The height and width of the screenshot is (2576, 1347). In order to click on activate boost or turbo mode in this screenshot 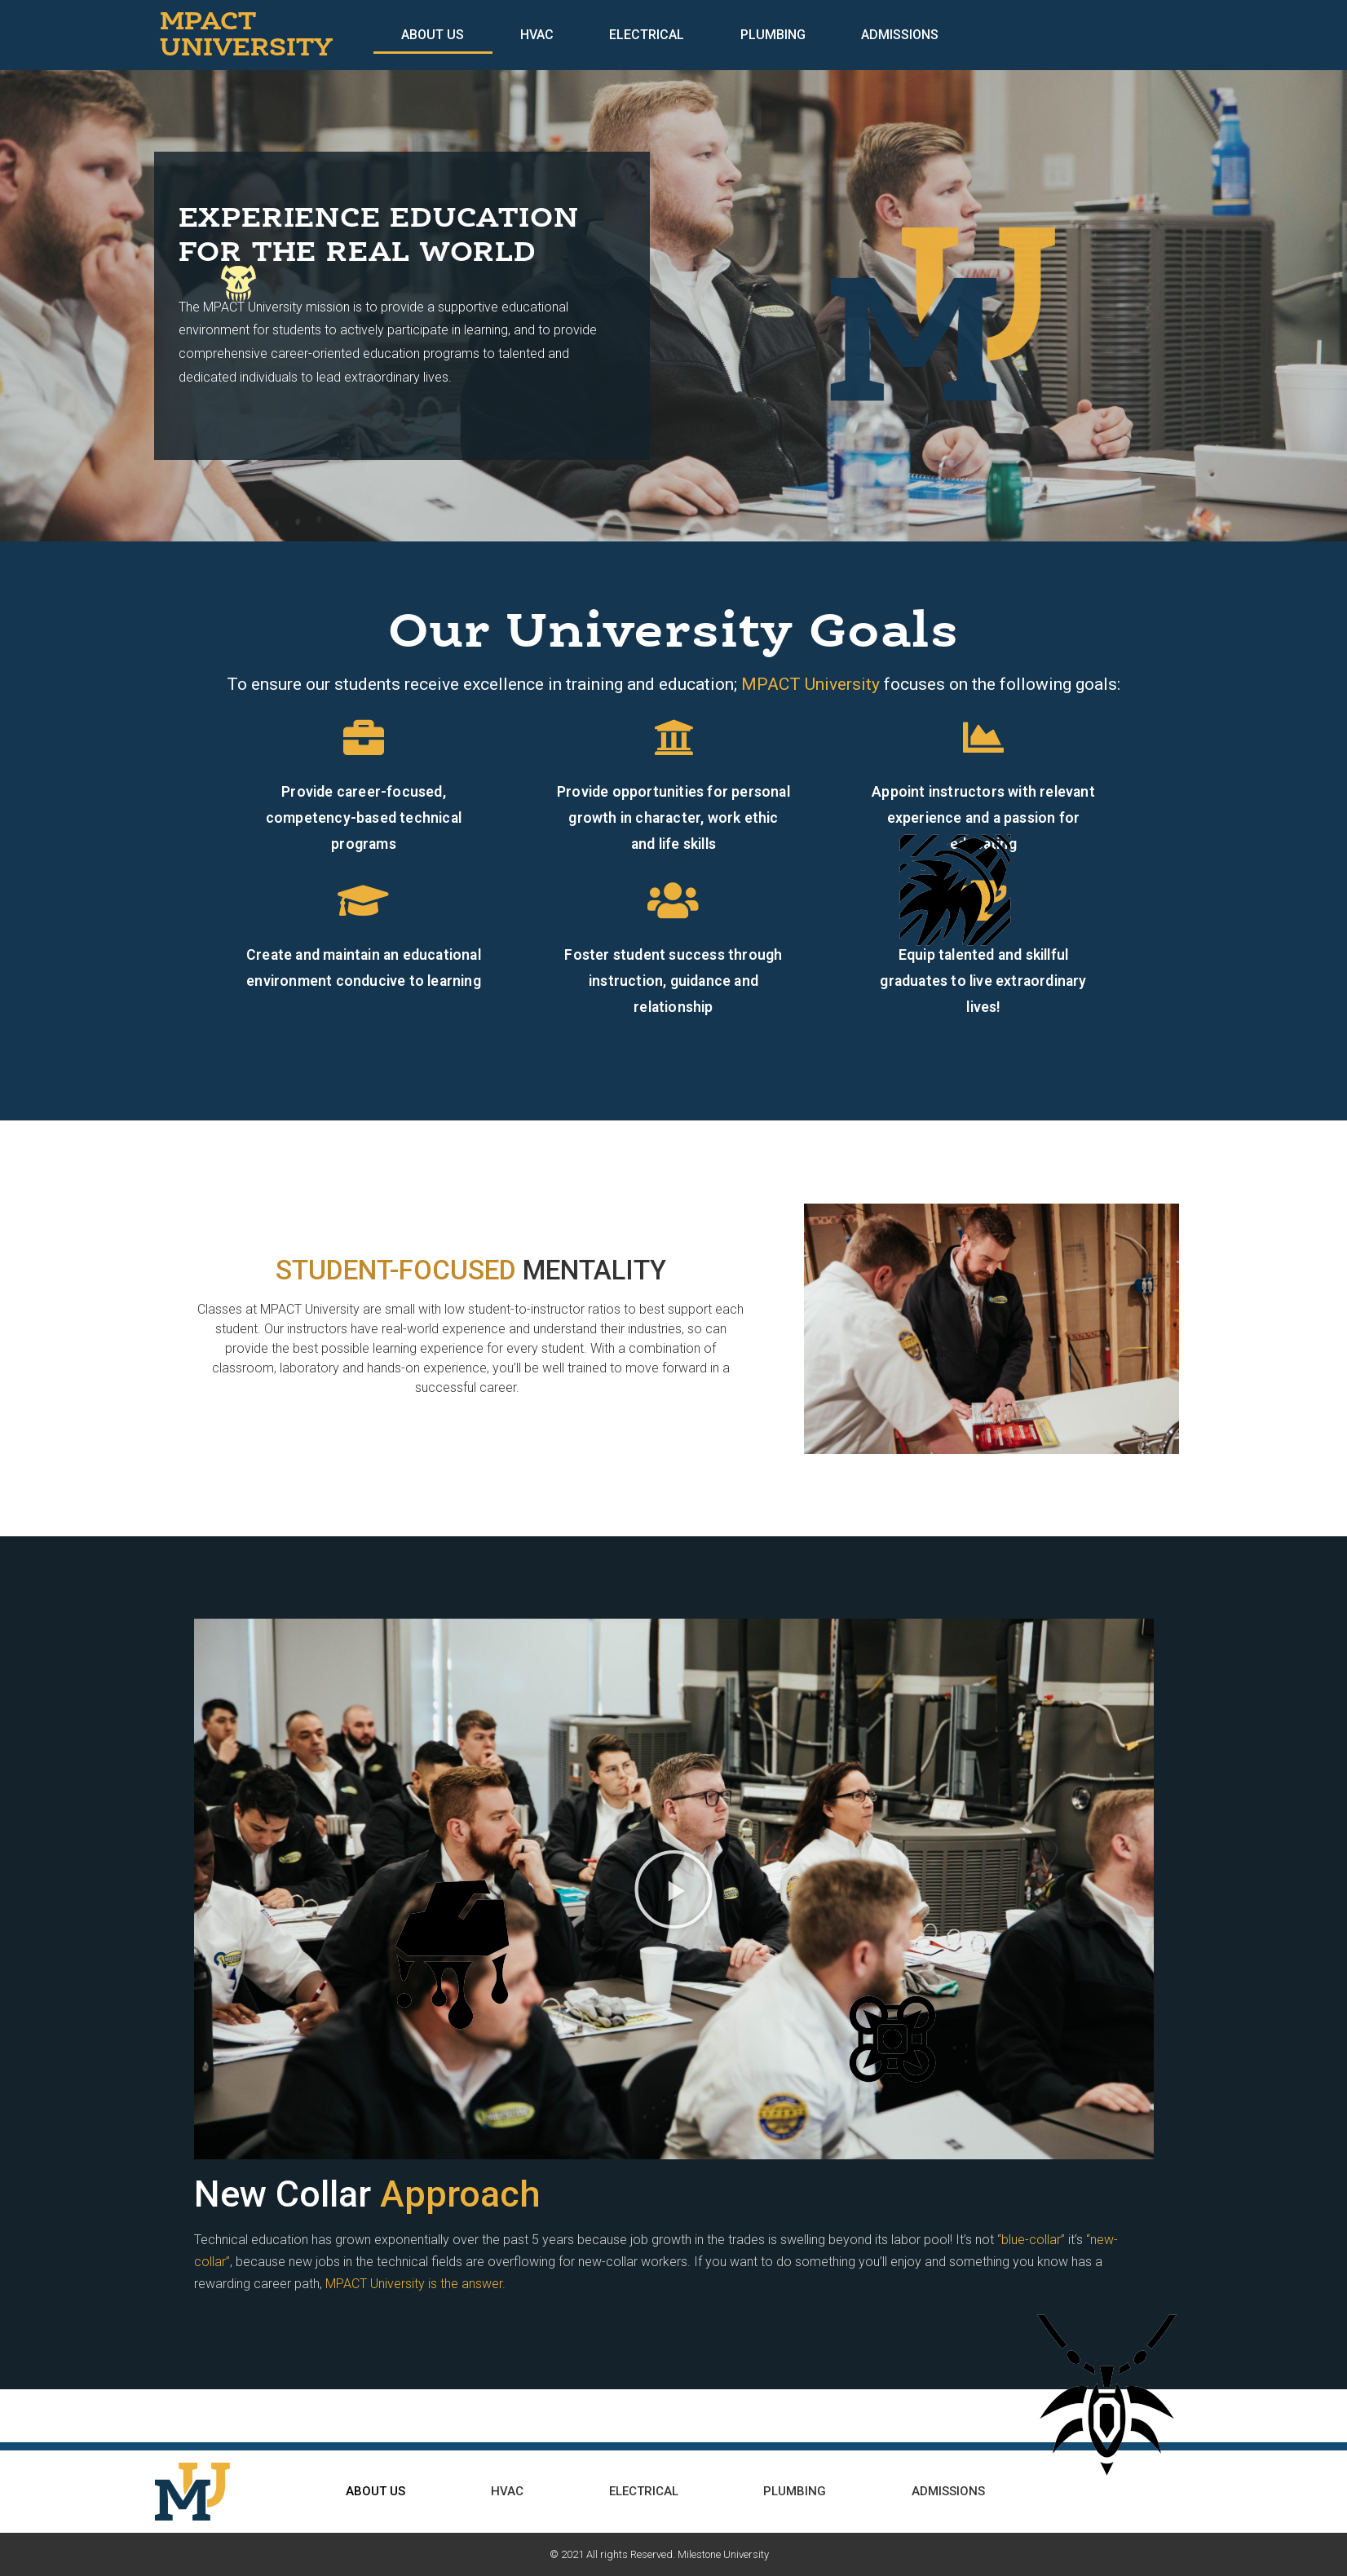, I will do `click(955, 890)`.